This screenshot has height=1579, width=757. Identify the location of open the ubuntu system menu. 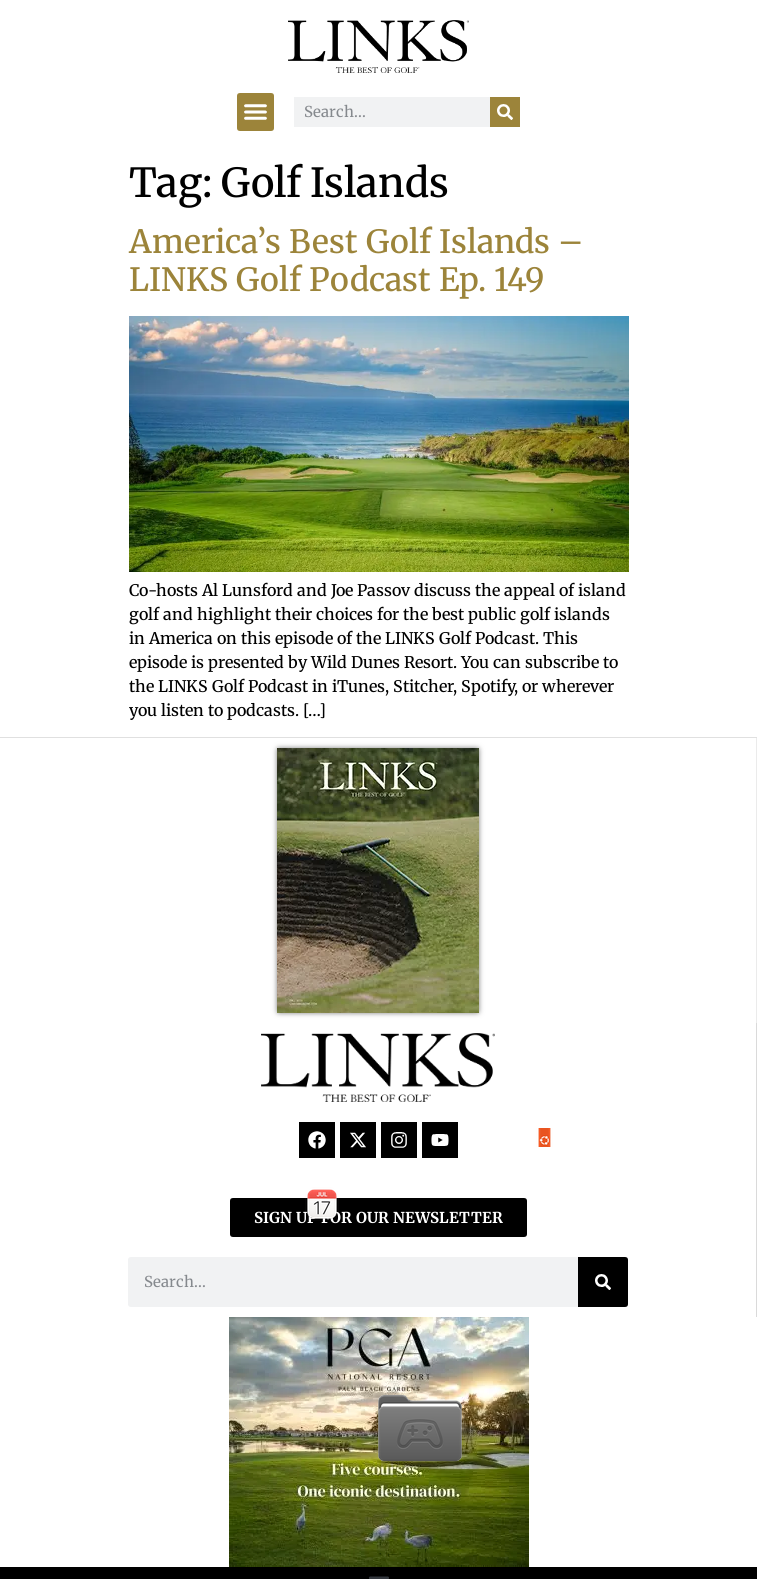
(544, 1137).